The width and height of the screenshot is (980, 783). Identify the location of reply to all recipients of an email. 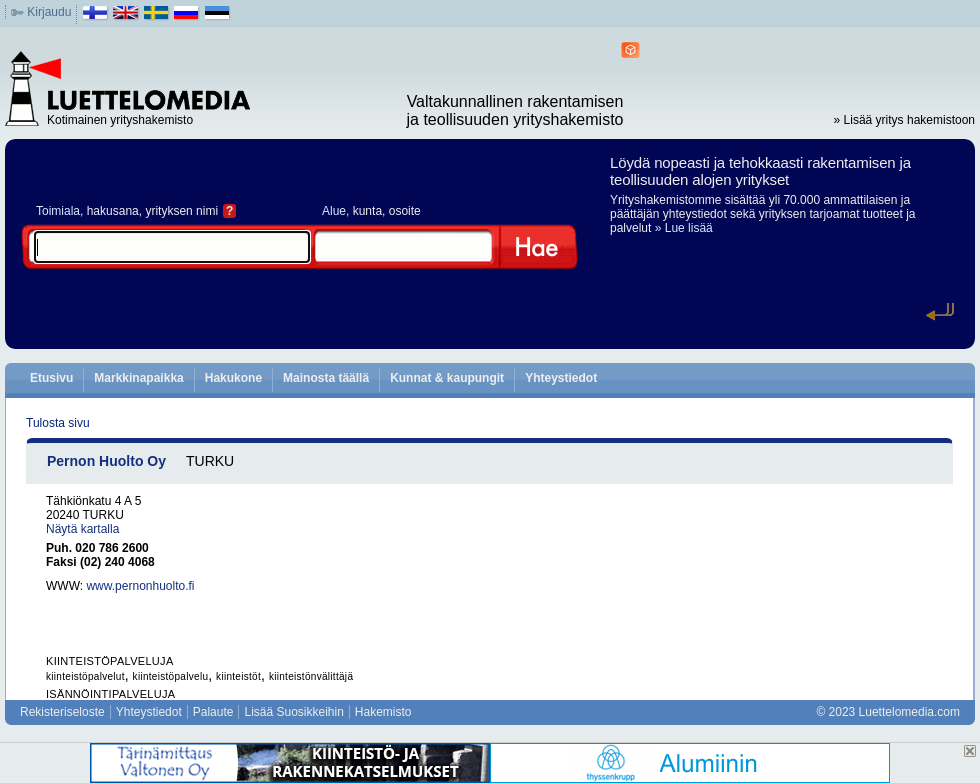
(939, 309).